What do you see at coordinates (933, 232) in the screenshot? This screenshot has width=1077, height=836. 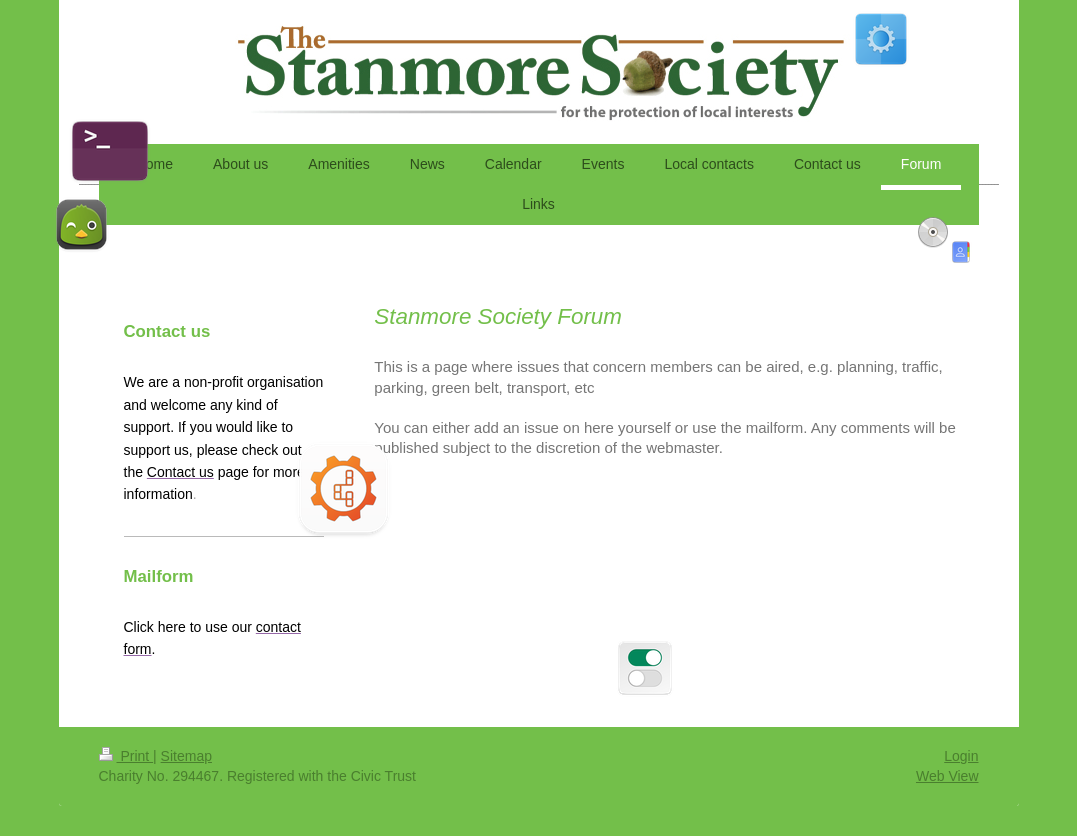 I see `audio CD or music disc detected` at bounding box center [933, 232].